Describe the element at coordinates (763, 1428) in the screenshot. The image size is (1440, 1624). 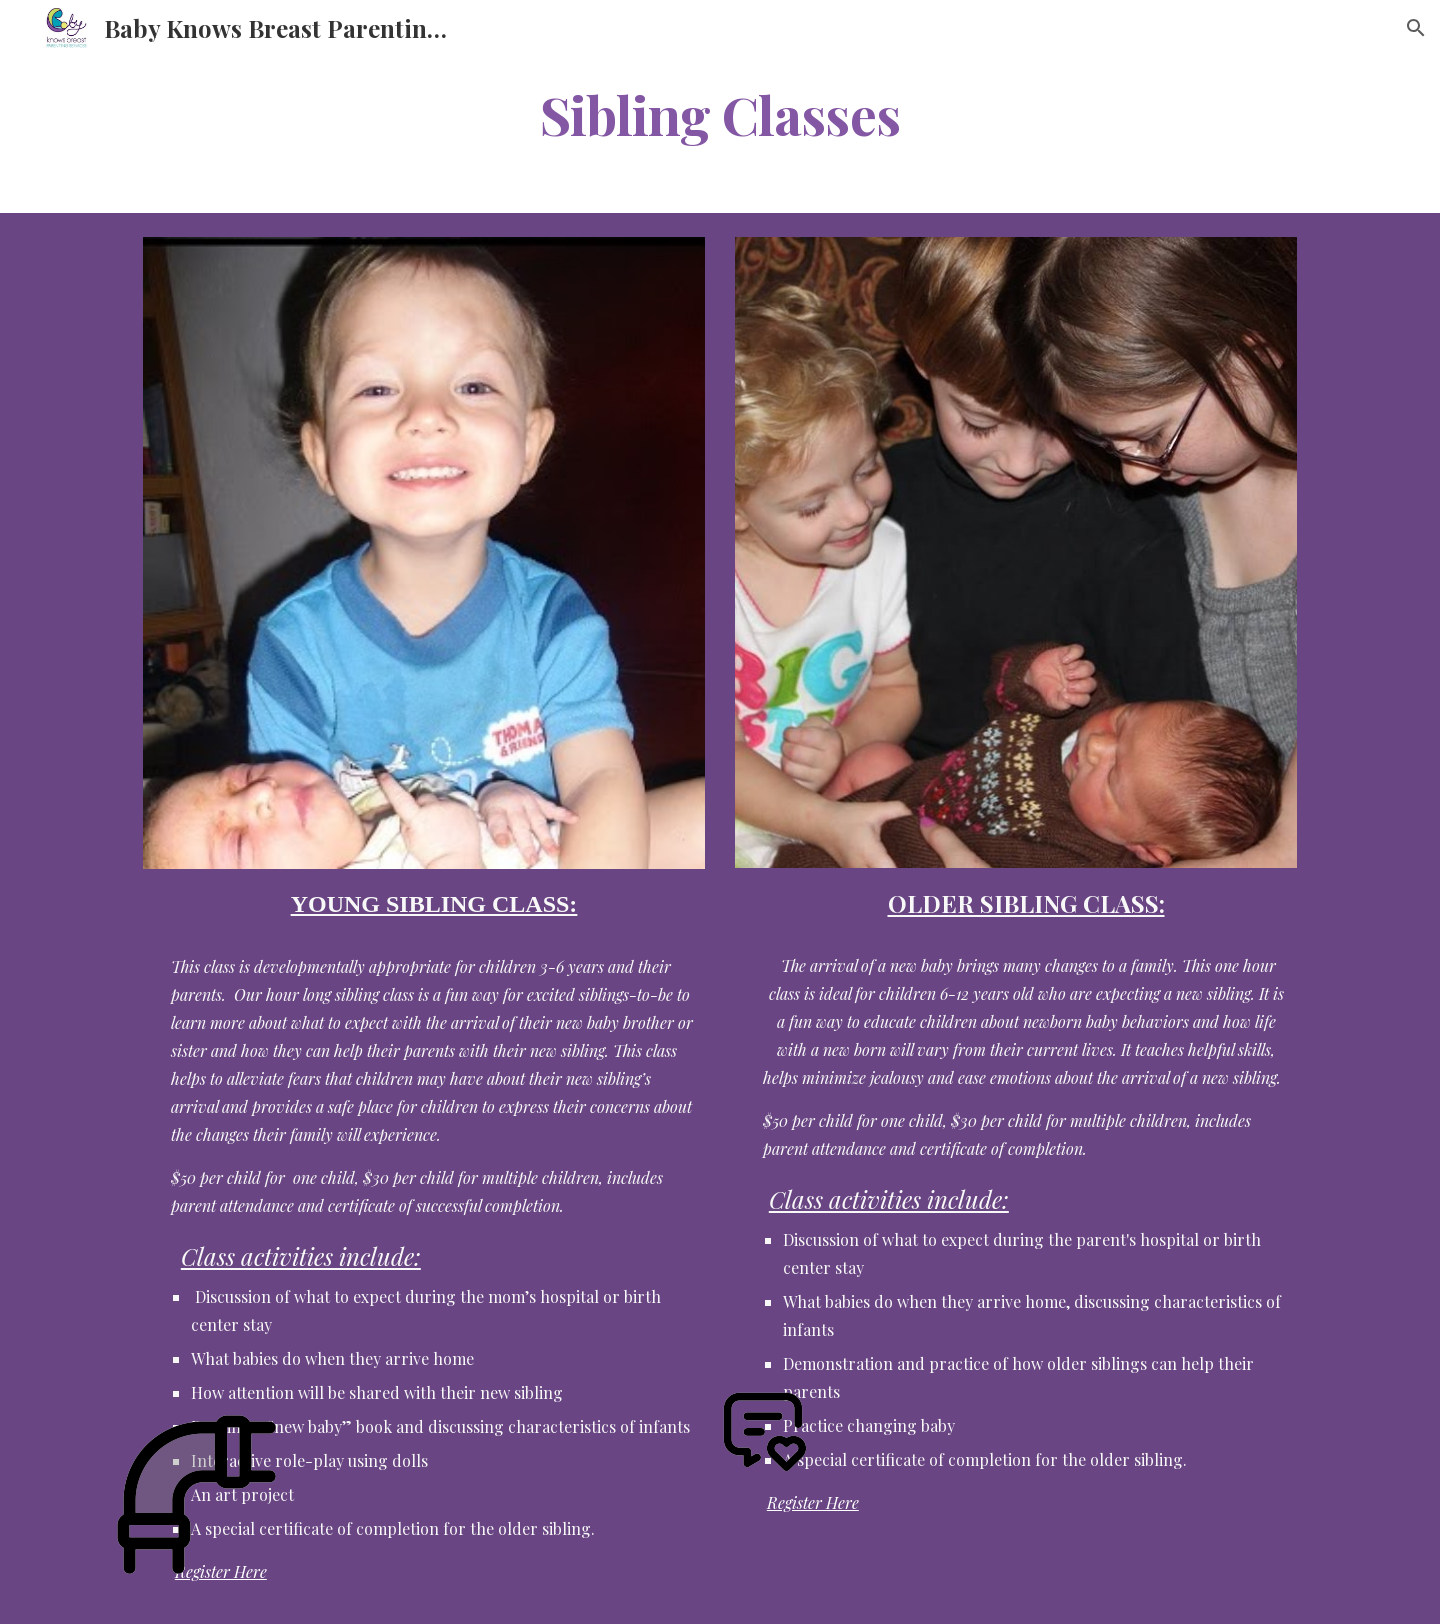
I see `view liked or favorited messages` at that location.